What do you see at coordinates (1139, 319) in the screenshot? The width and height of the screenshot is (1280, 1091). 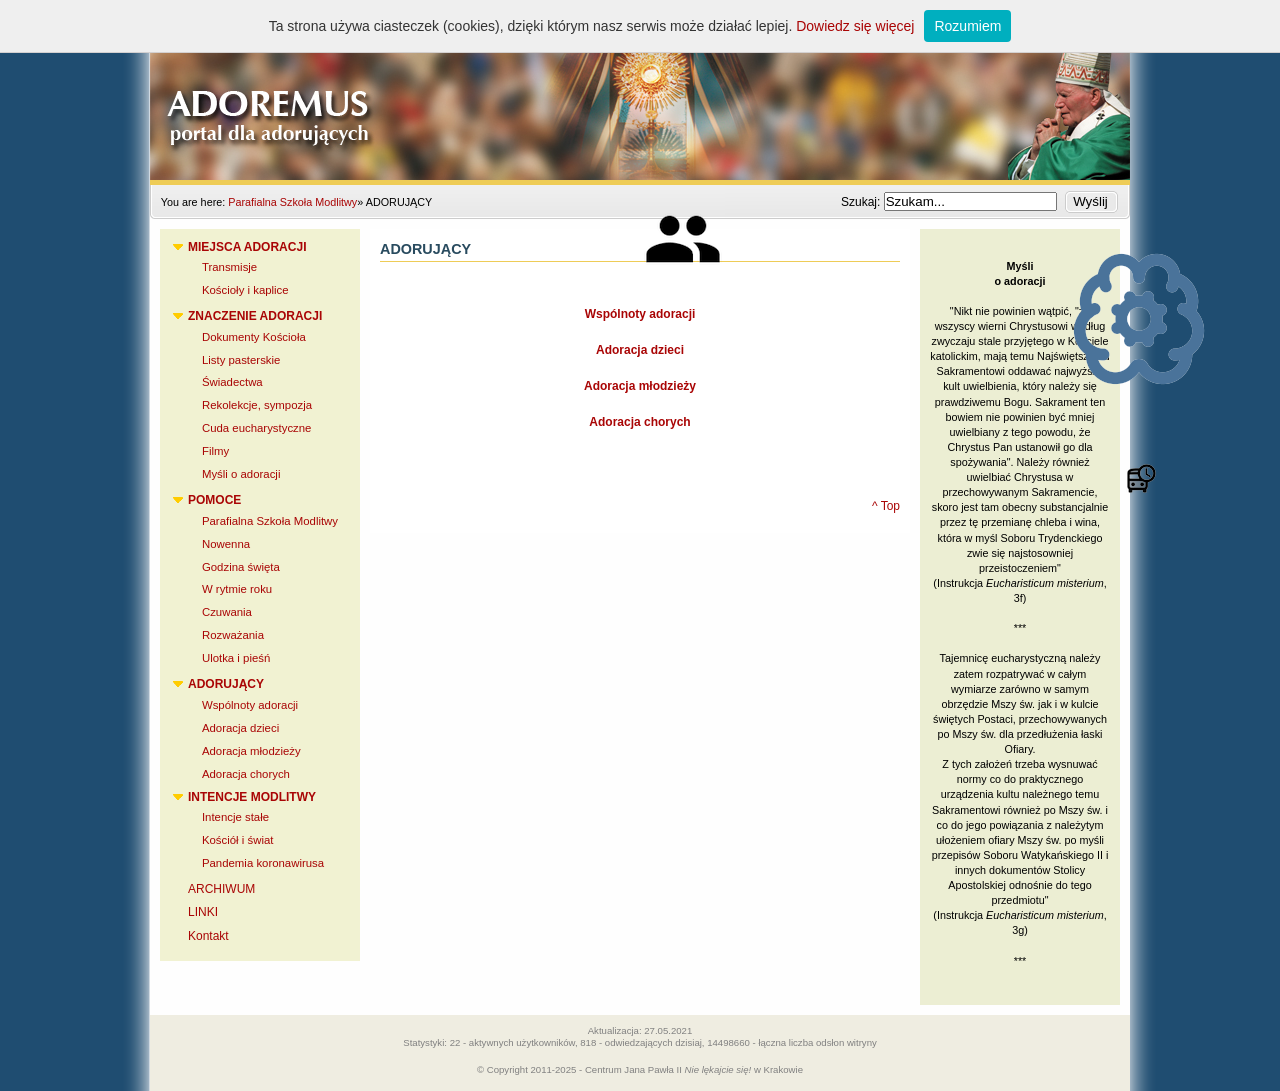 I see `access AI or machine learning settings` at bounding box center [1139, 319].